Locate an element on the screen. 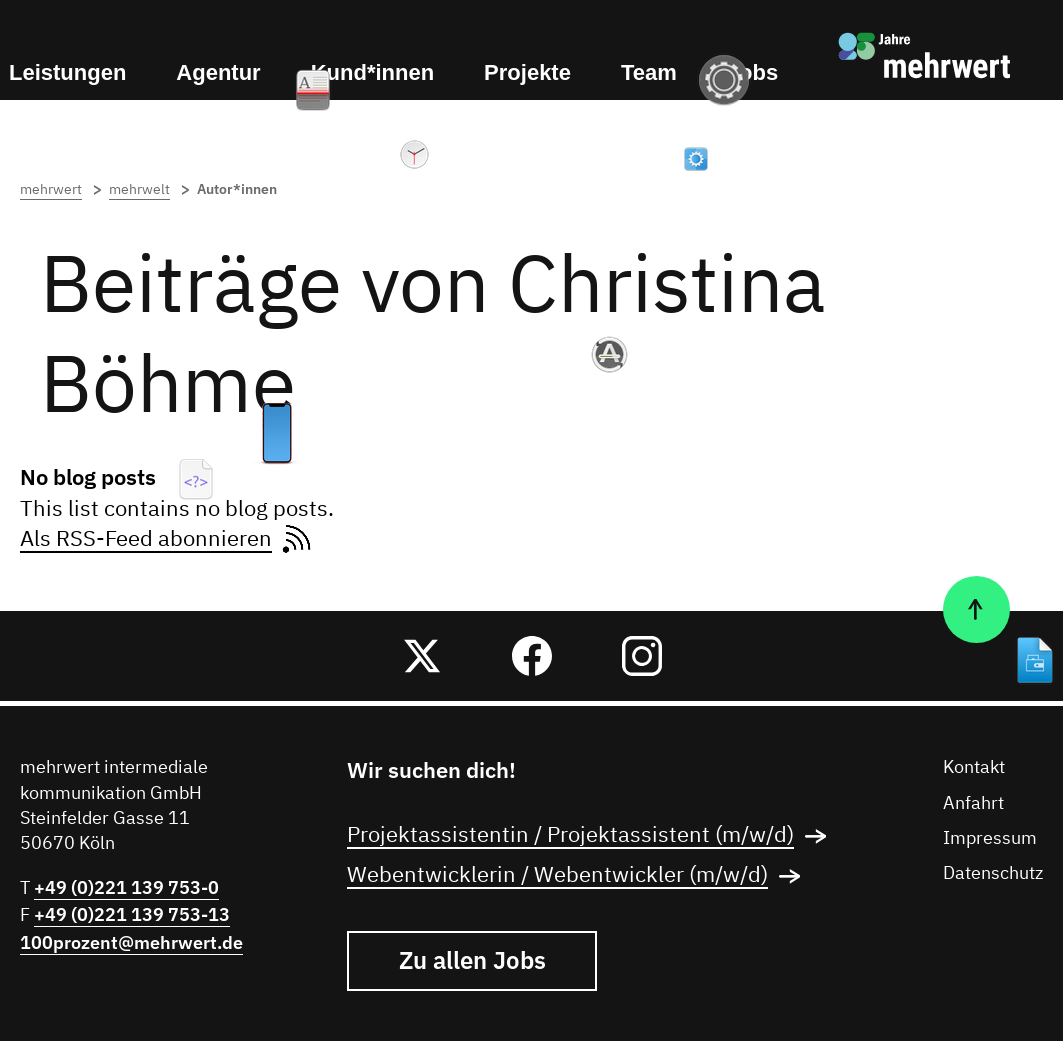 The height and width of the screenshot is (1041, 1063). open document scanner app is located at coordinates (313, 90).